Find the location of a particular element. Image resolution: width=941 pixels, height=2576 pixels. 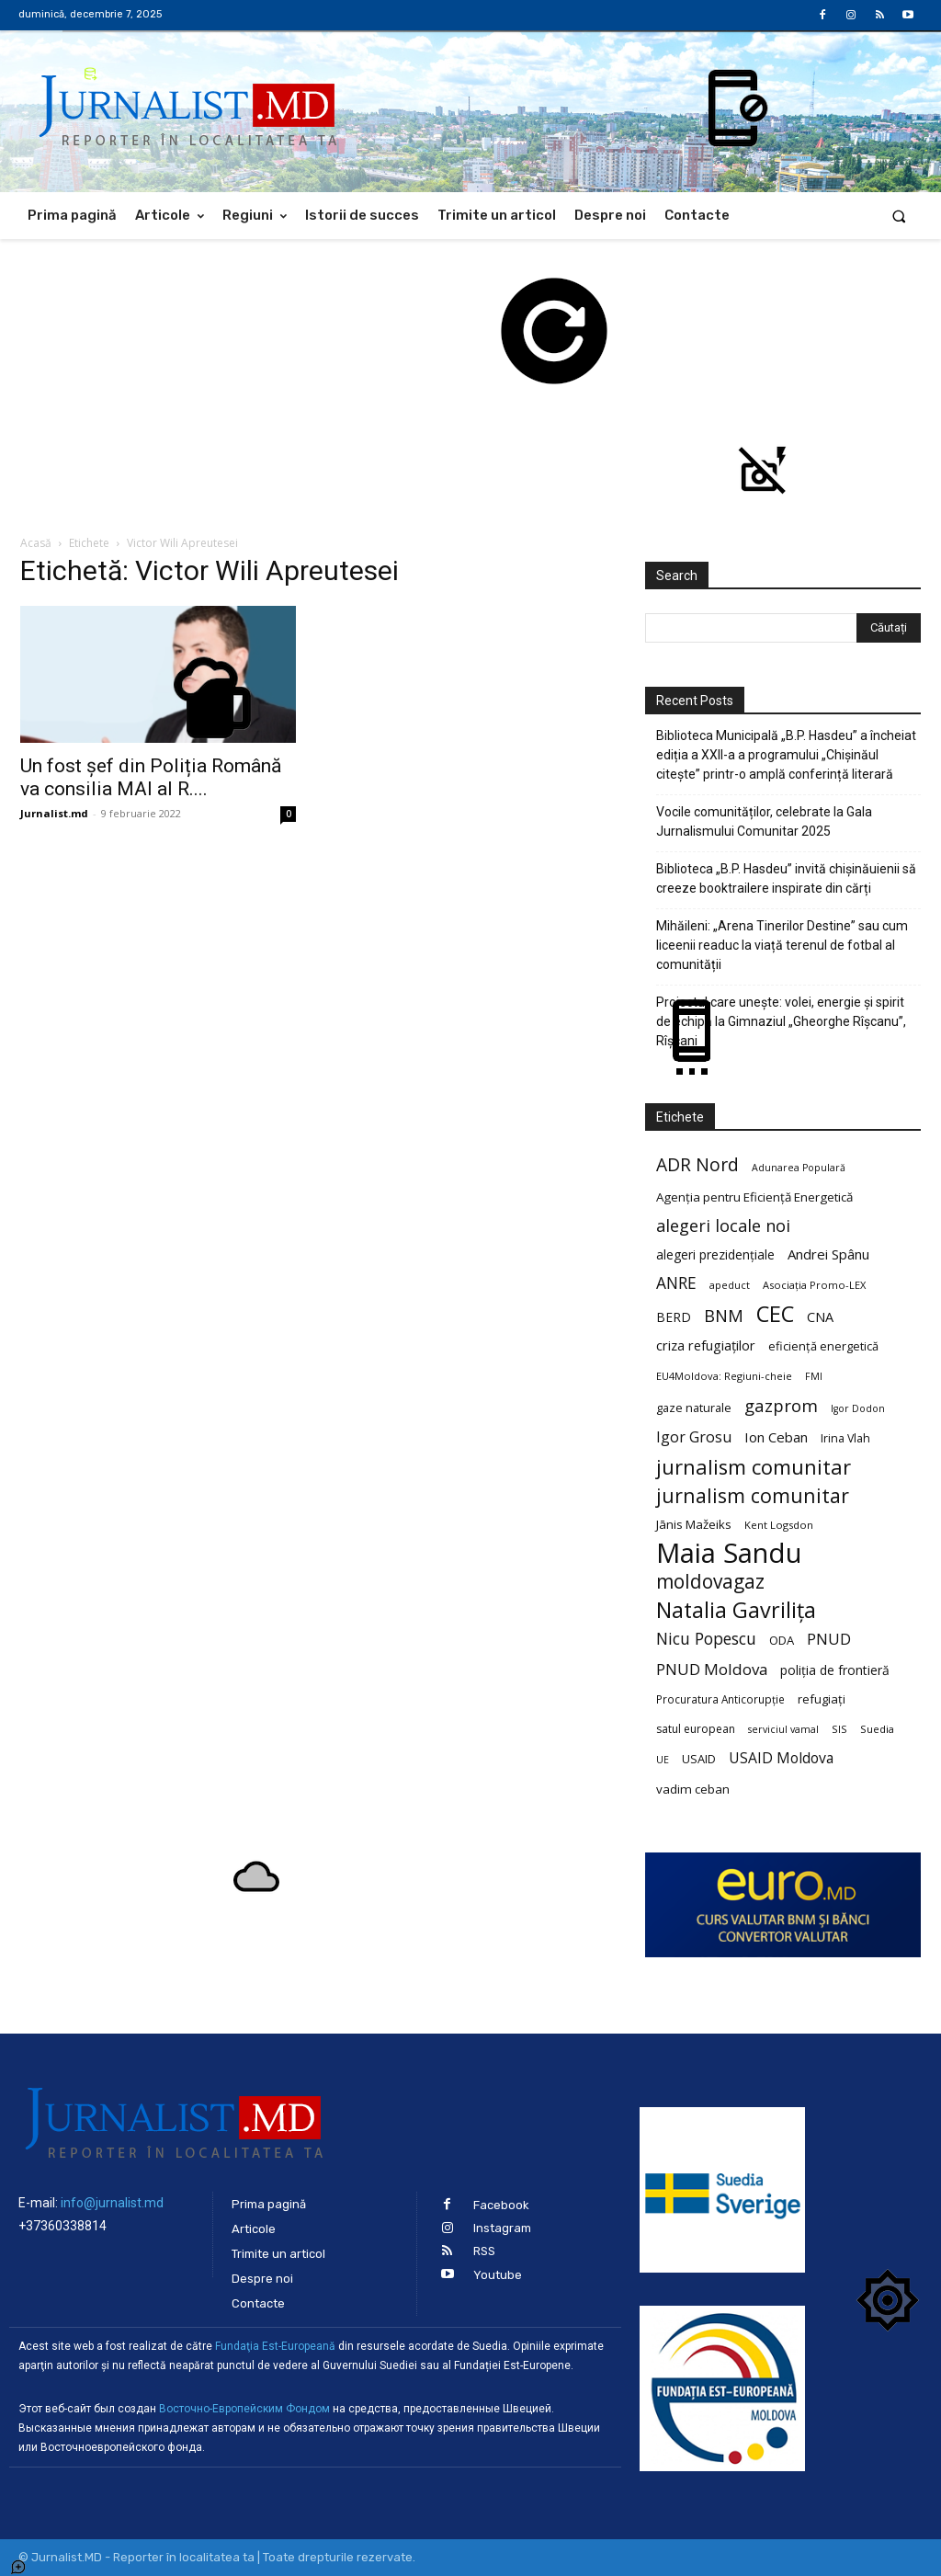

refresh or reload content is located at coordinates (554, 331).